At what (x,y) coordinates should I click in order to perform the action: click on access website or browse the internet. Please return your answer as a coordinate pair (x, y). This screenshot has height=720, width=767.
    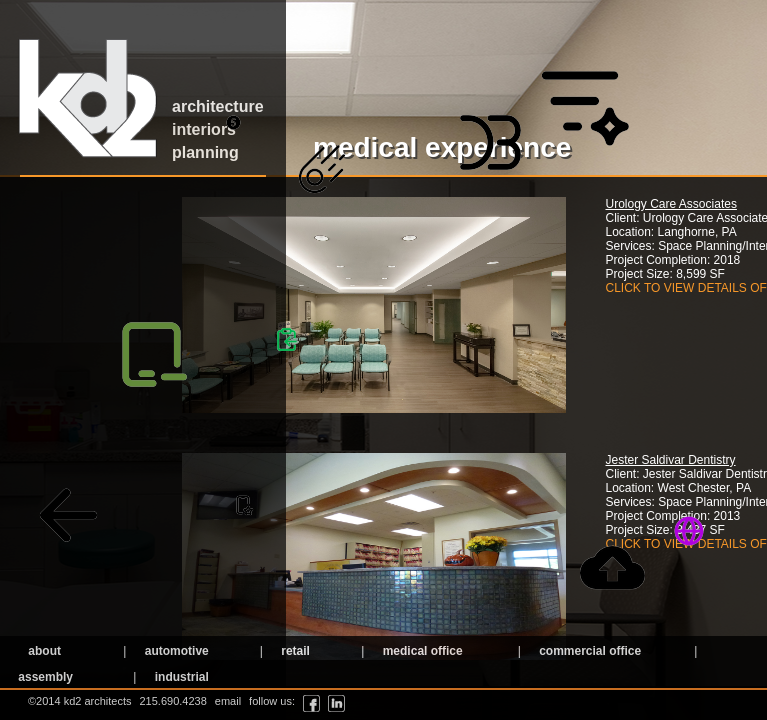
    Looking at the image, I should click on (689, 531).